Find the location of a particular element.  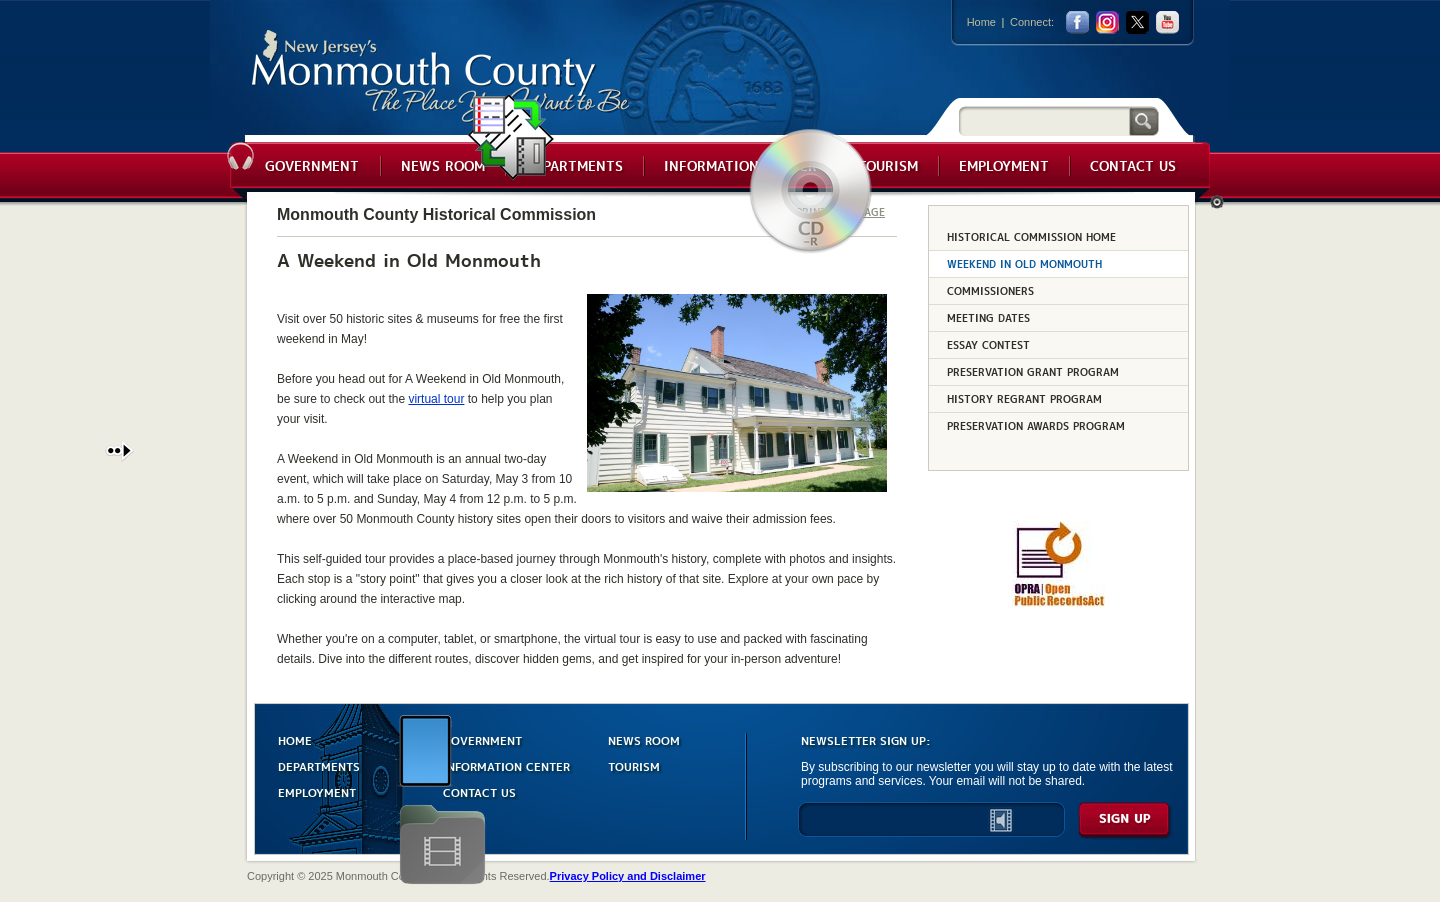

iPad Air M2 device icon is located at coordinates (425, 751).